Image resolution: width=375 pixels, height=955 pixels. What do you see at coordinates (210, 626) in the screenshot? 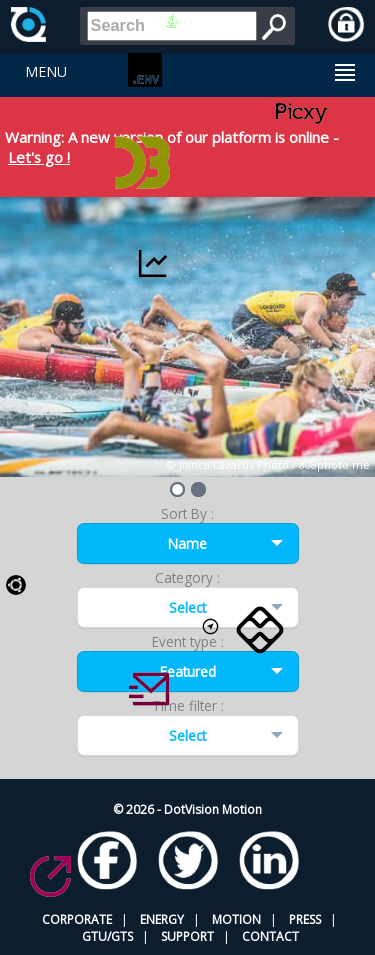
I see `explore or discover nearby places` at bounding box center [210, 626].